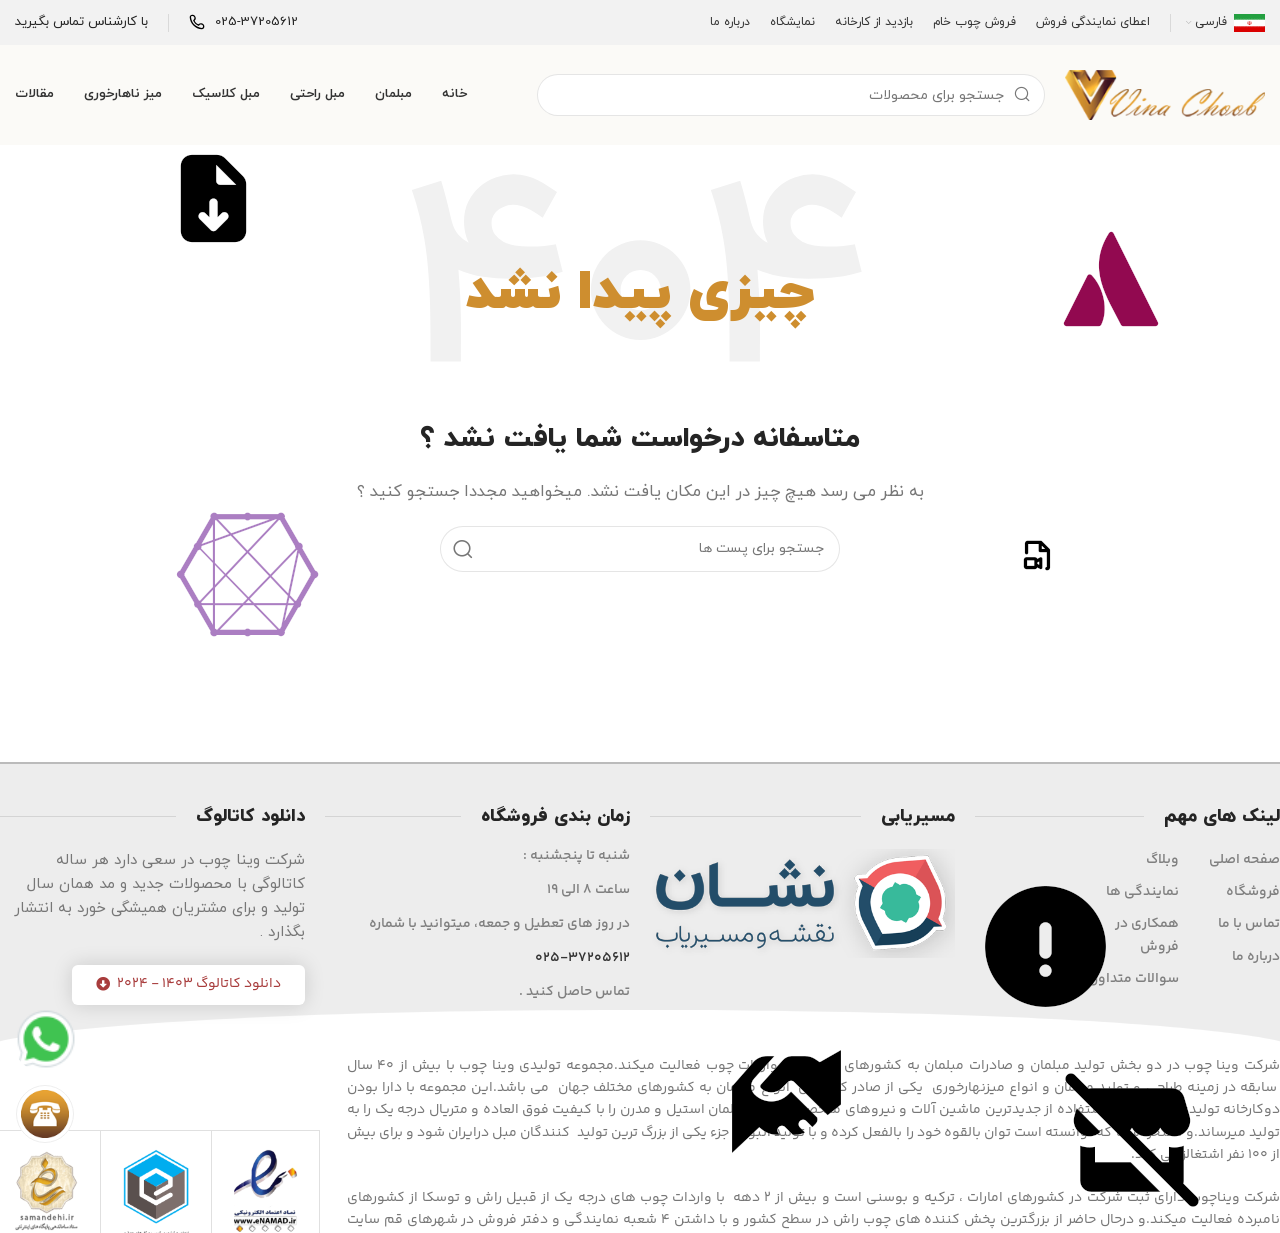 The height and width of the screenshot is (1233, 1280). I want to click on connectdevelop brand logo, so click(247, 574).